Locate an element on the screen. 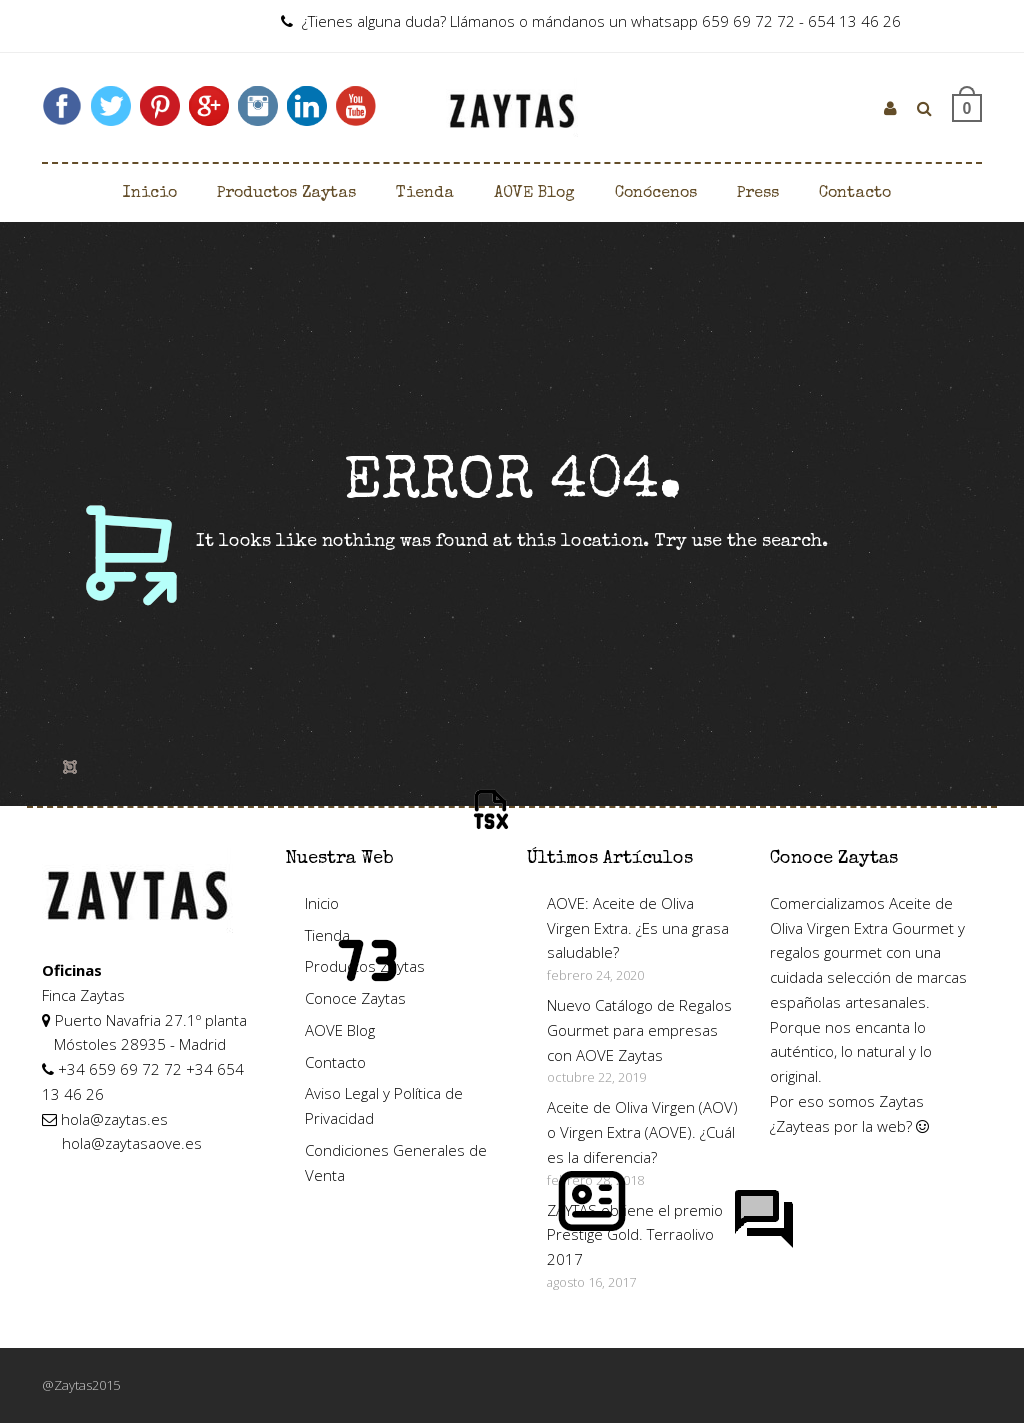 The height and width of the screenshot is (1423, 1024). indicates a TypeScript React (.tsx) file is located at coordinates (490, 809).